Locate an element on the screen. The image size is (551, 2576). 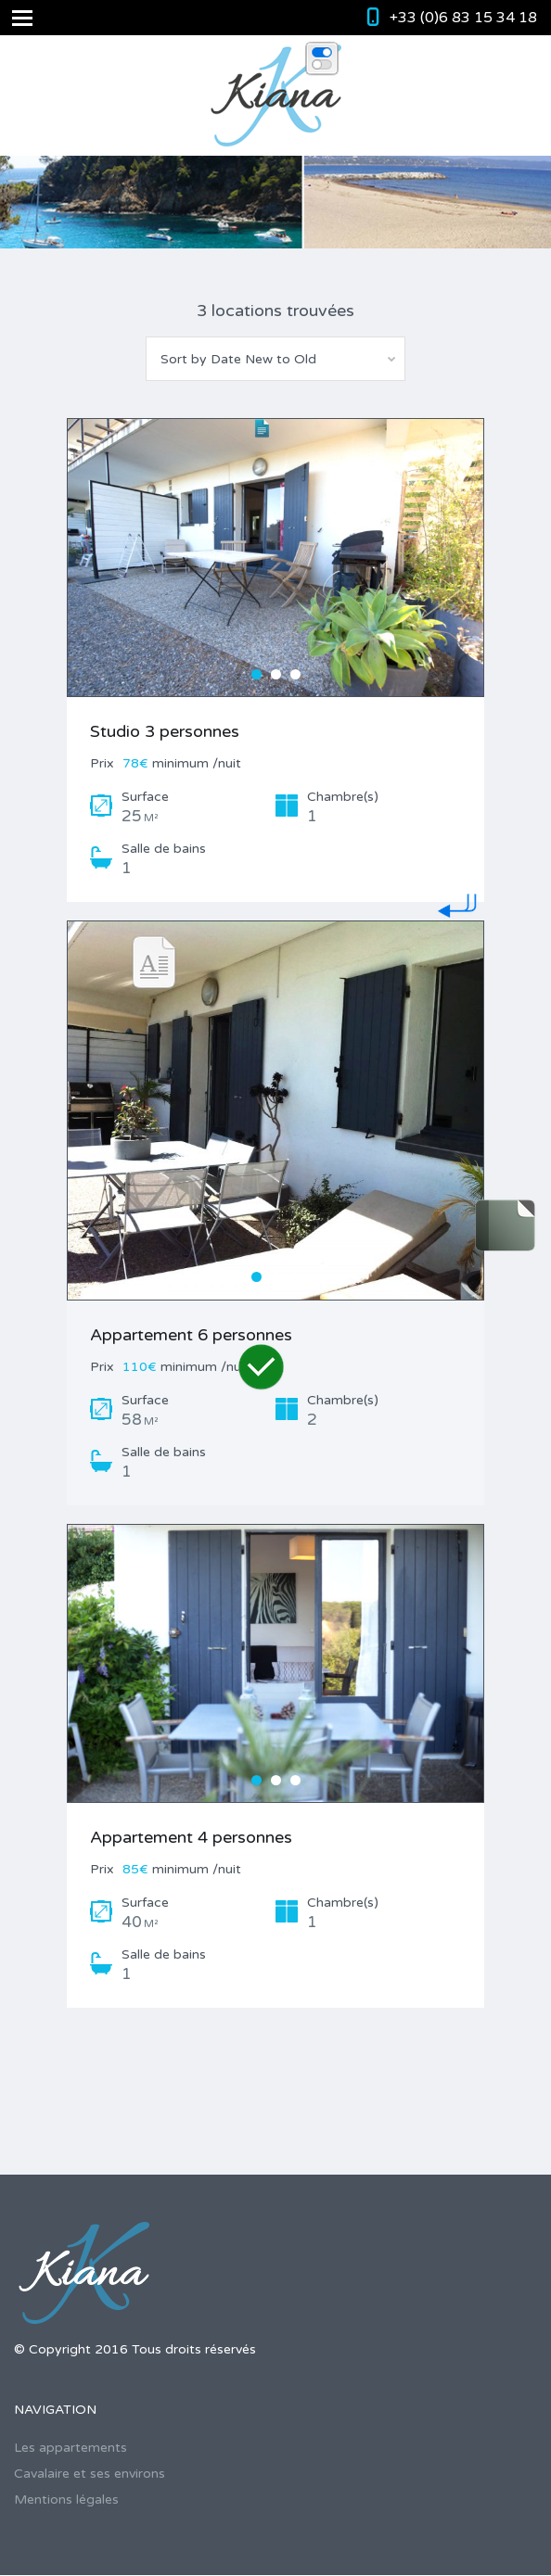
a rich text or formatted document file is located at coordinates (154, 962).